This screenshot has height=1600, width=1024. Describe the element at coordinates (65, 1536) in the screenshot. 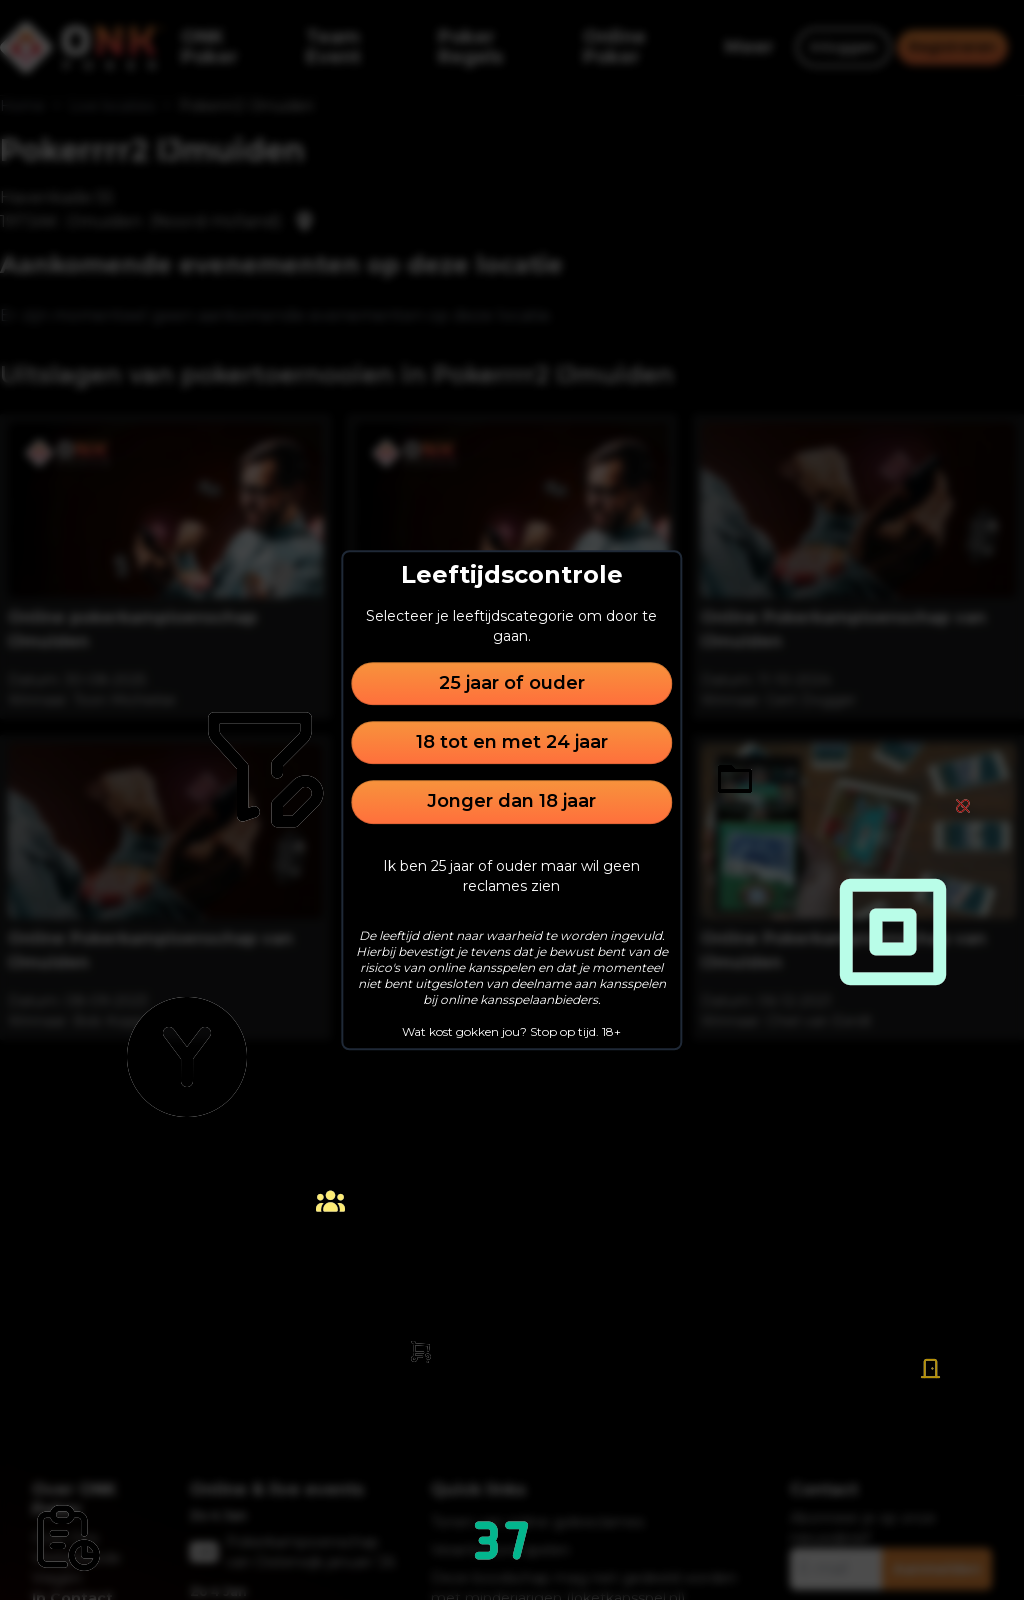

I see `view report status or history` at that location.